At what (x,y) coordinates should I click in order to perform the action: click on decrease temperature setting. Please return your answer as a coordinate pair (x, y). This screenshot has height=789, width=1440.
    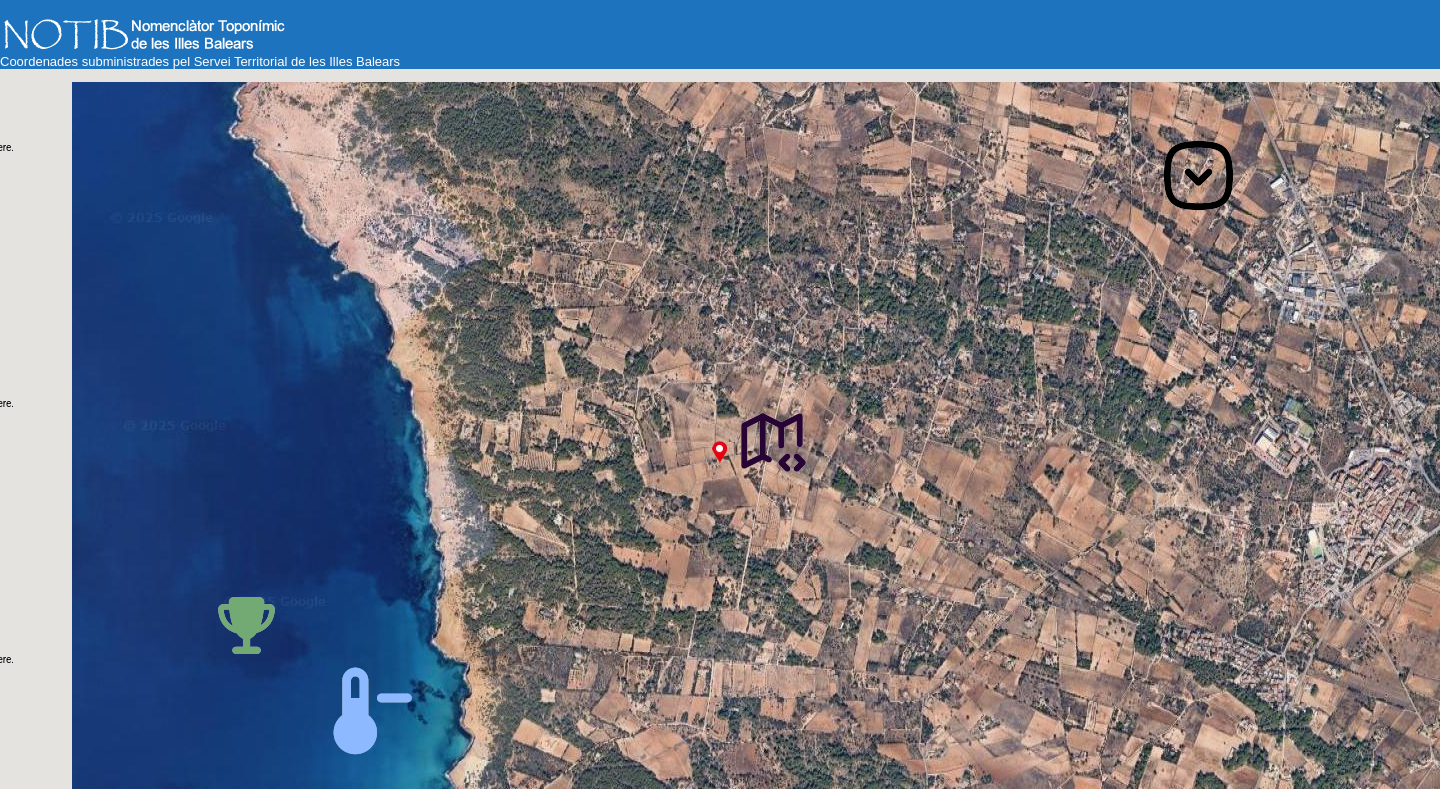
    Looking at the image, I should click on (364, 711).